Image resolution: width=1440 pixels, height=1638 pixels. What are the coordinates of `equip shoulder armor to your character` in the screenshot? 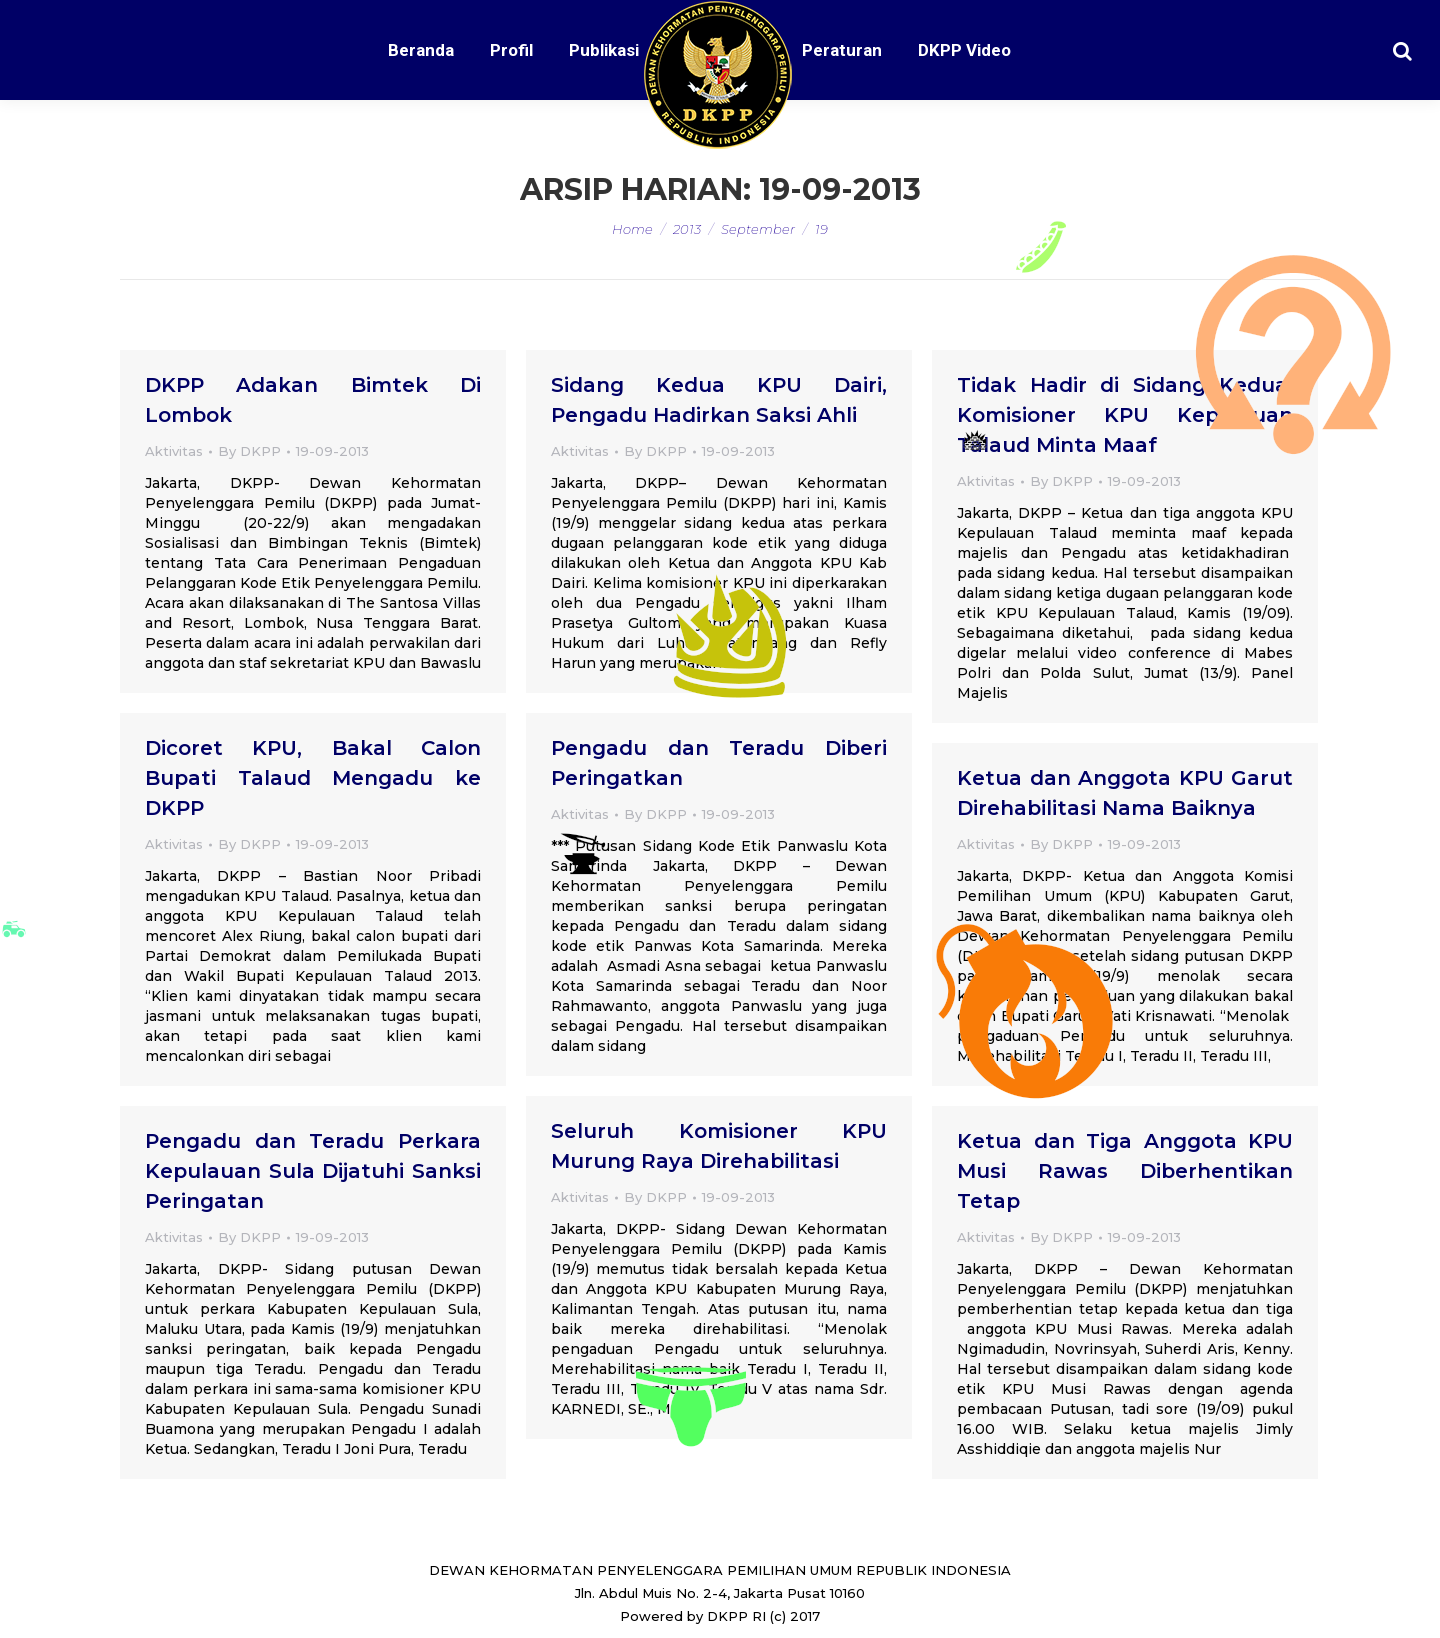 It's located at (730, 636).